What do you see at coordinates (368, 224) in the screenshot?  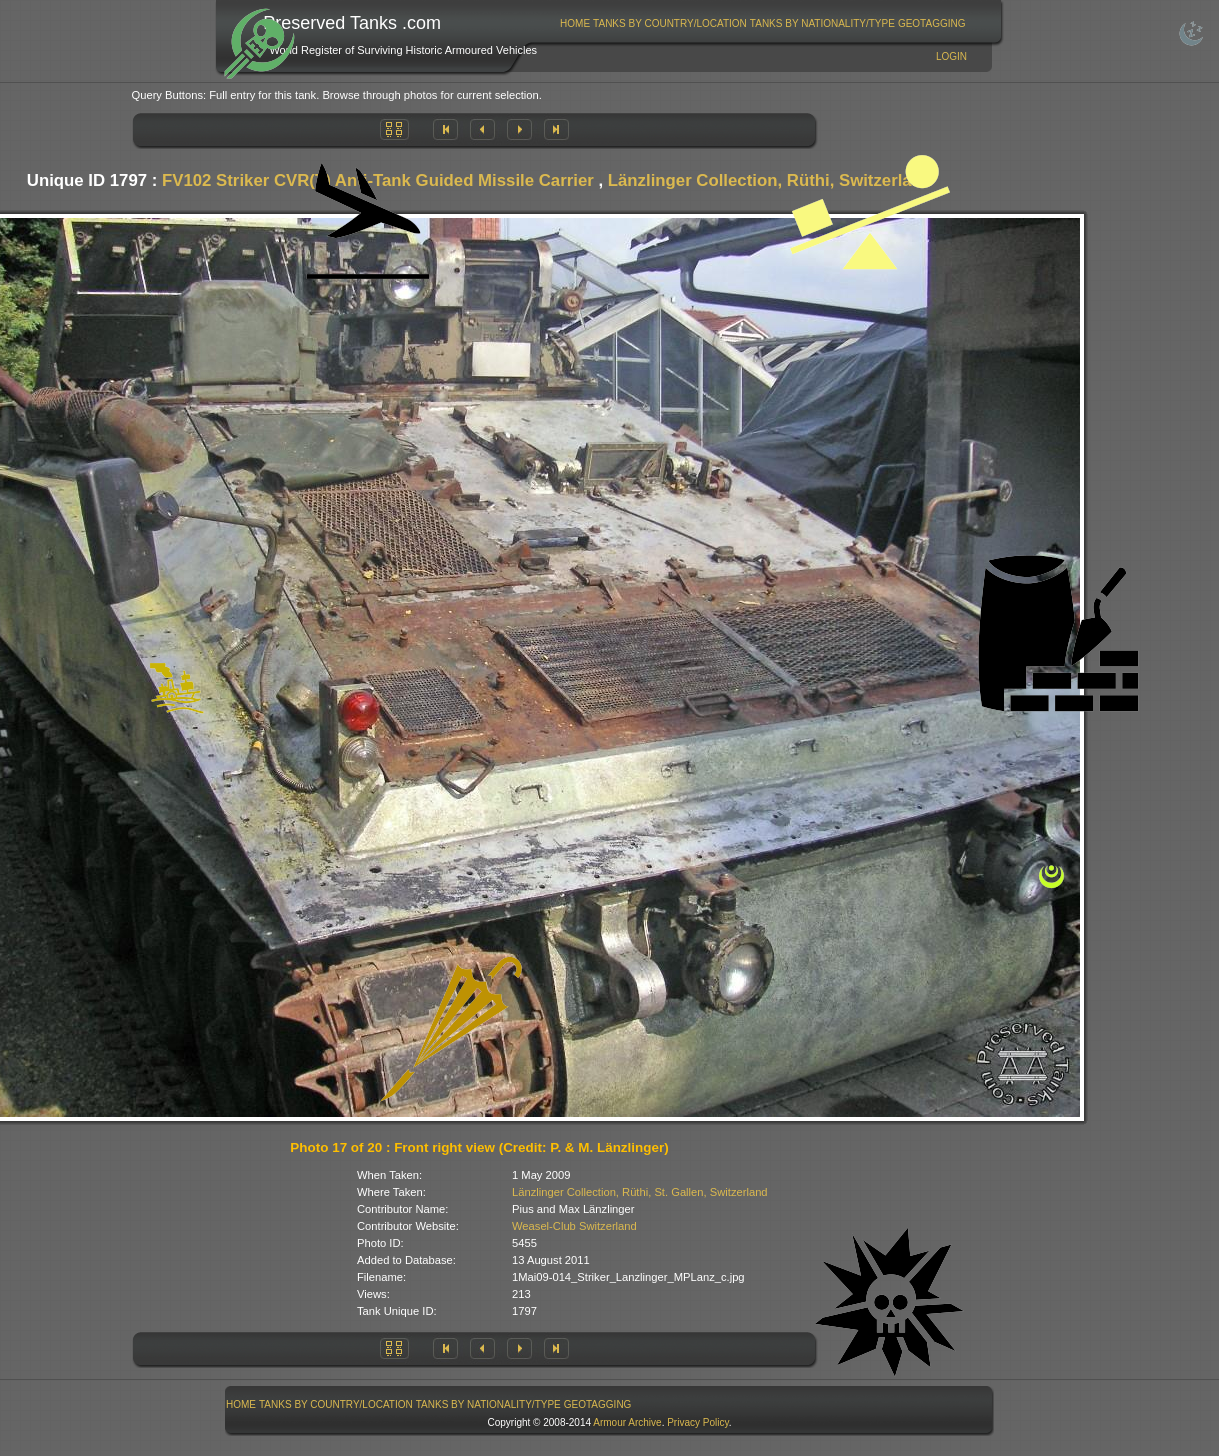 I see `indicates incoming flight arrival` at bounding box center [368, 224].